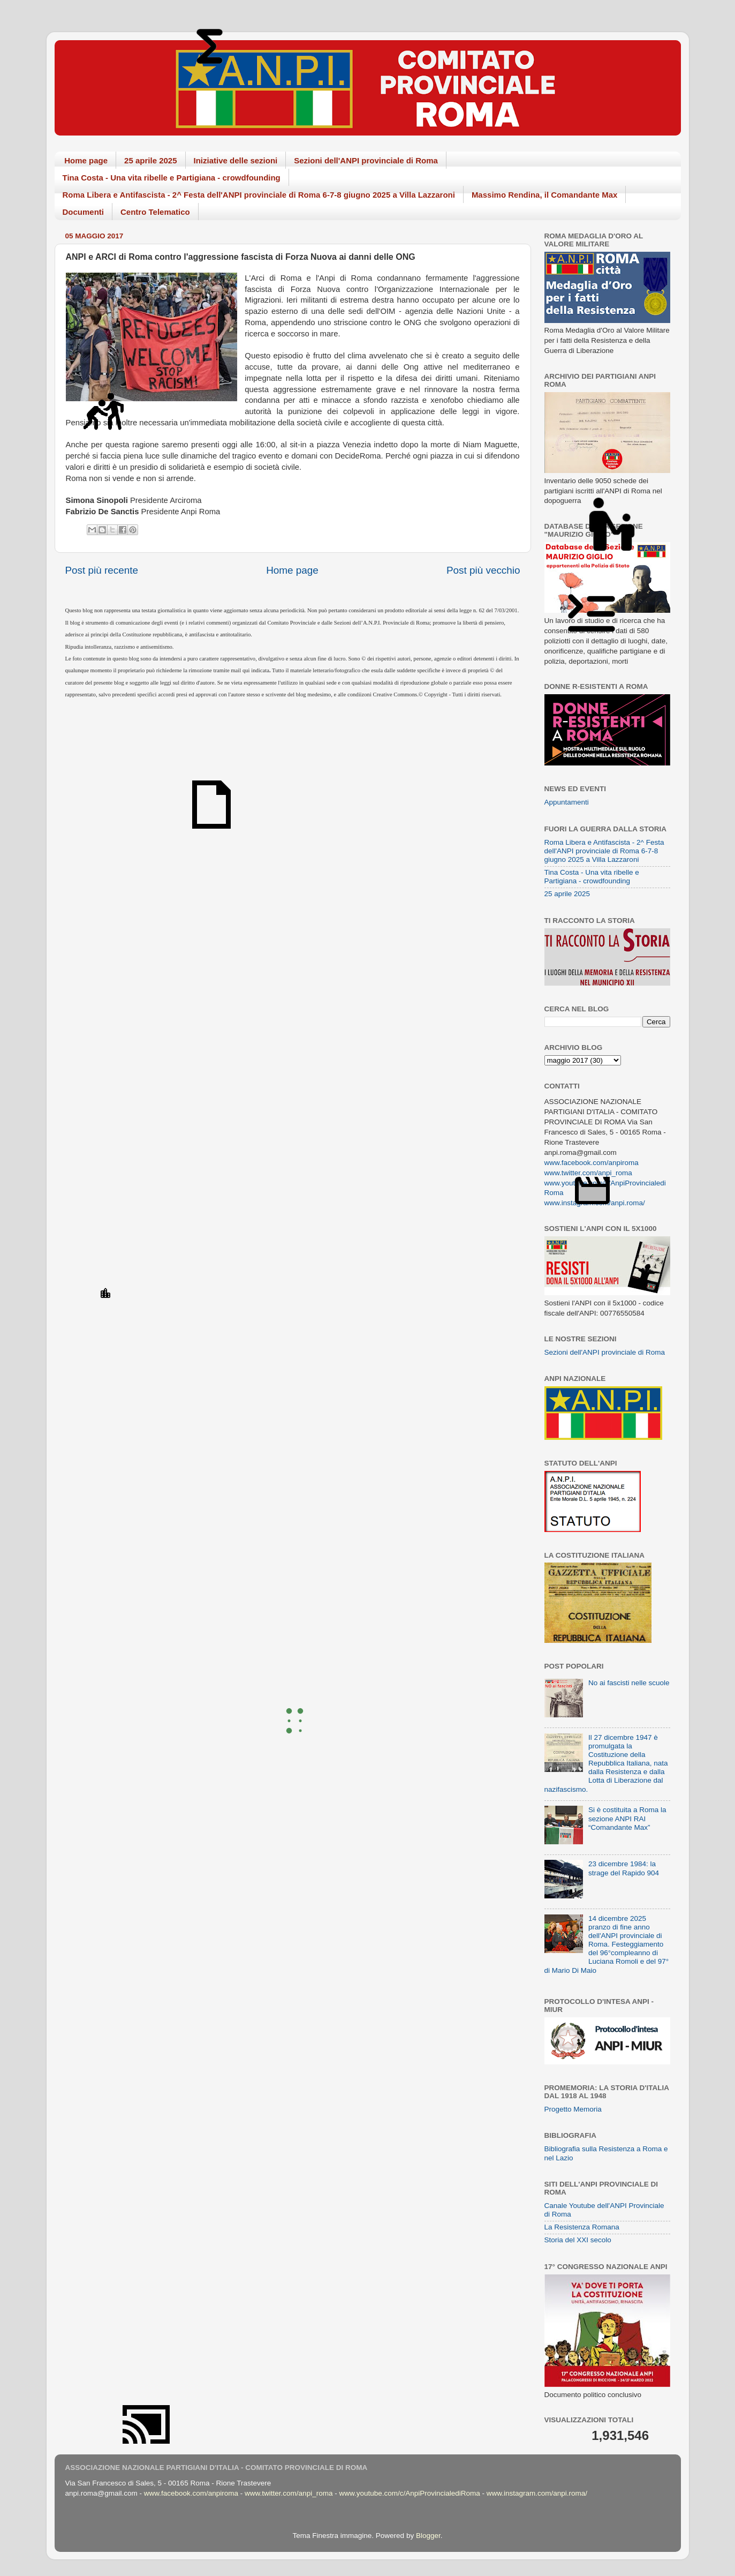 Image resolution: width=735 pixels, height=2576 pixels. Describe the element at coordinates (592, 614) in the screenshot. I see `increase text indentation` at that location.